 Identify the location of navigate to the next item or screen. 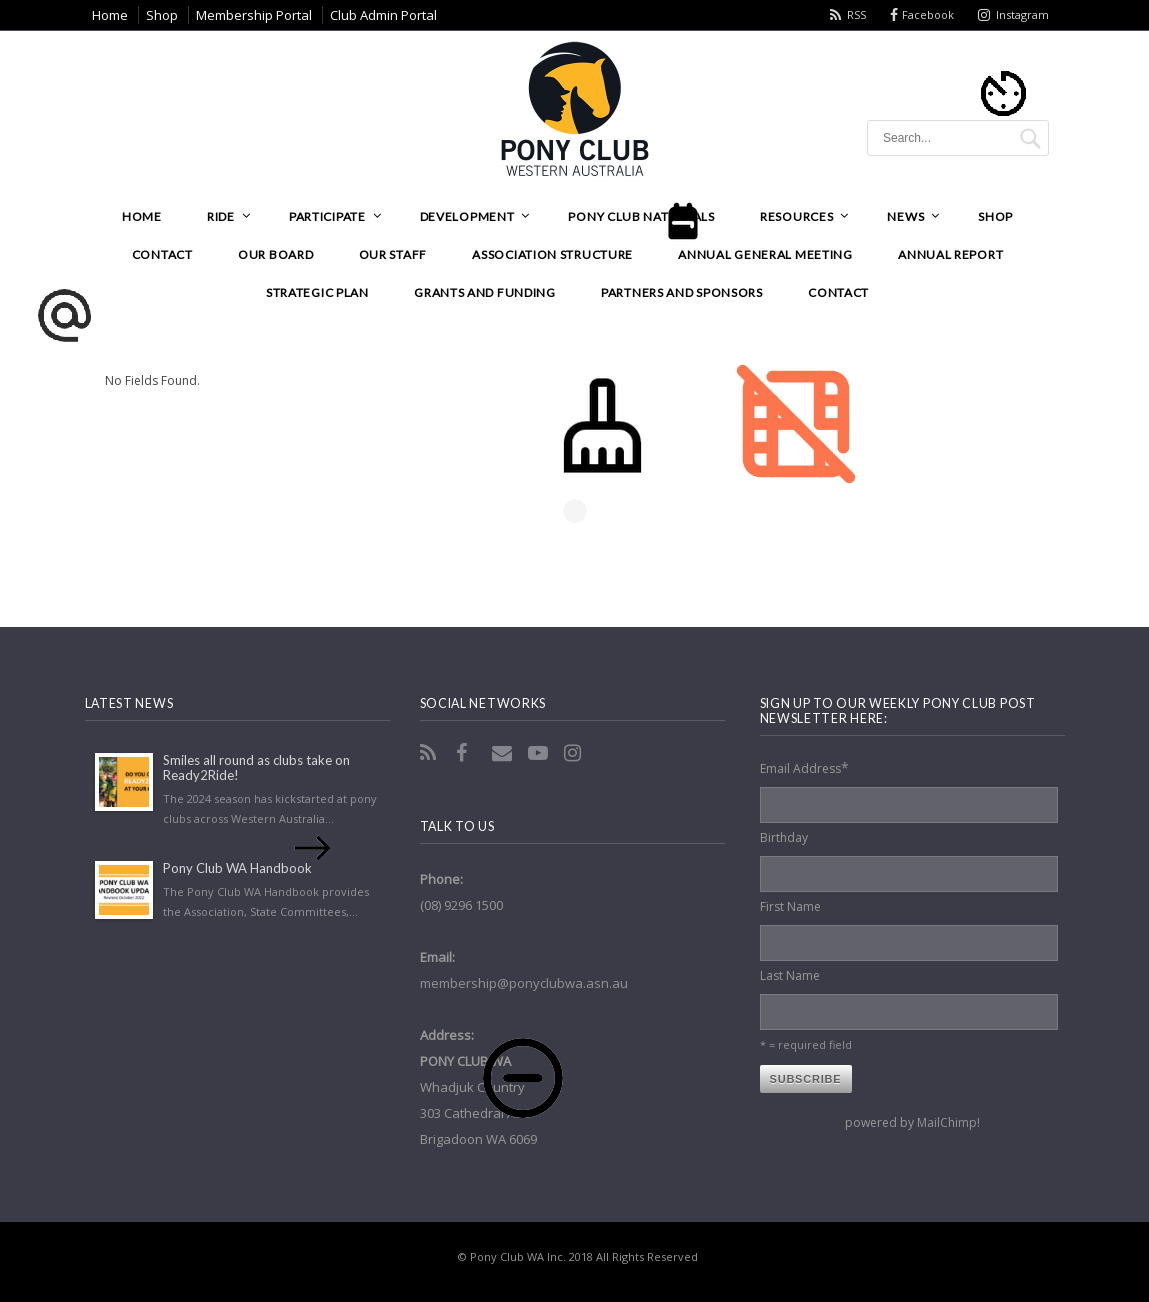
(313, 848).